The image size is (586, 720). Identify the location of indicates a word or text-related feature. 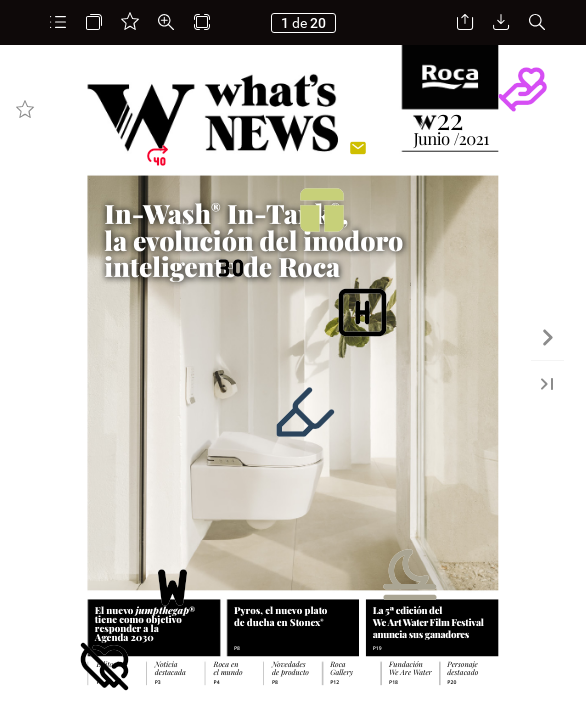
(172, 587).